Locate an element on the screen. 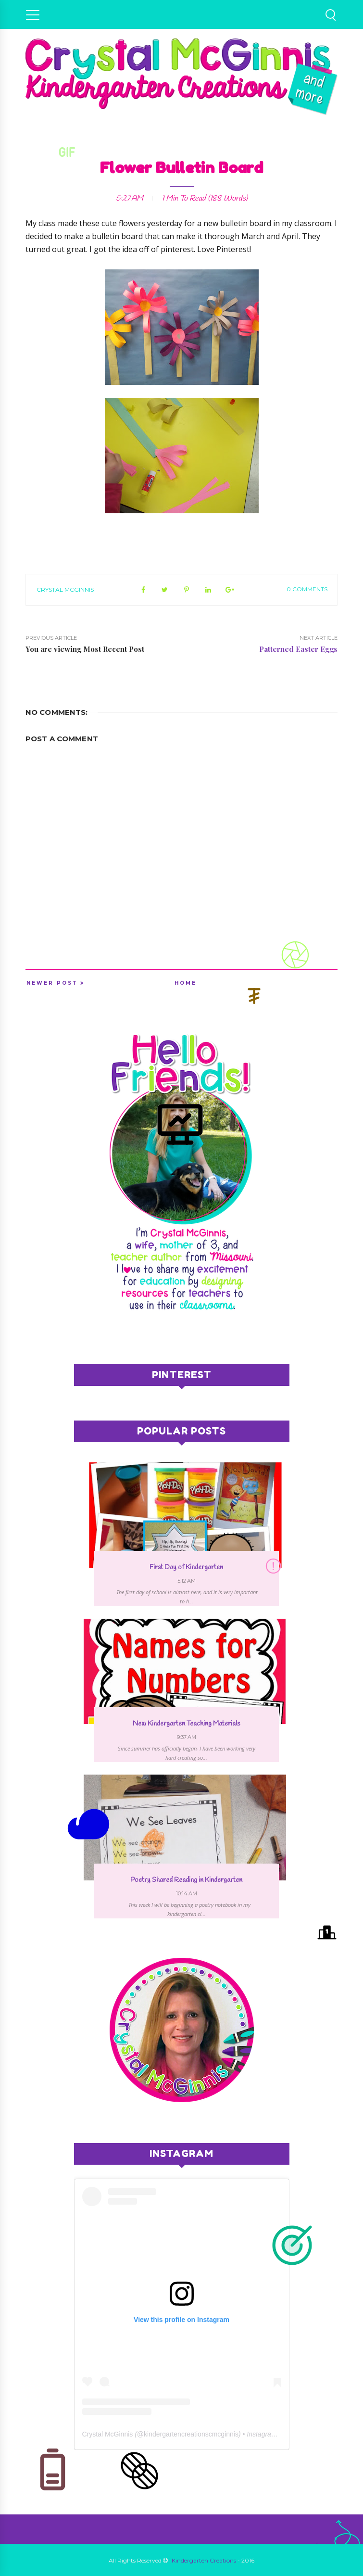 This screenshot has height=2576, width=363. merge or combine selected elements is located at coordinates (139, 2471).